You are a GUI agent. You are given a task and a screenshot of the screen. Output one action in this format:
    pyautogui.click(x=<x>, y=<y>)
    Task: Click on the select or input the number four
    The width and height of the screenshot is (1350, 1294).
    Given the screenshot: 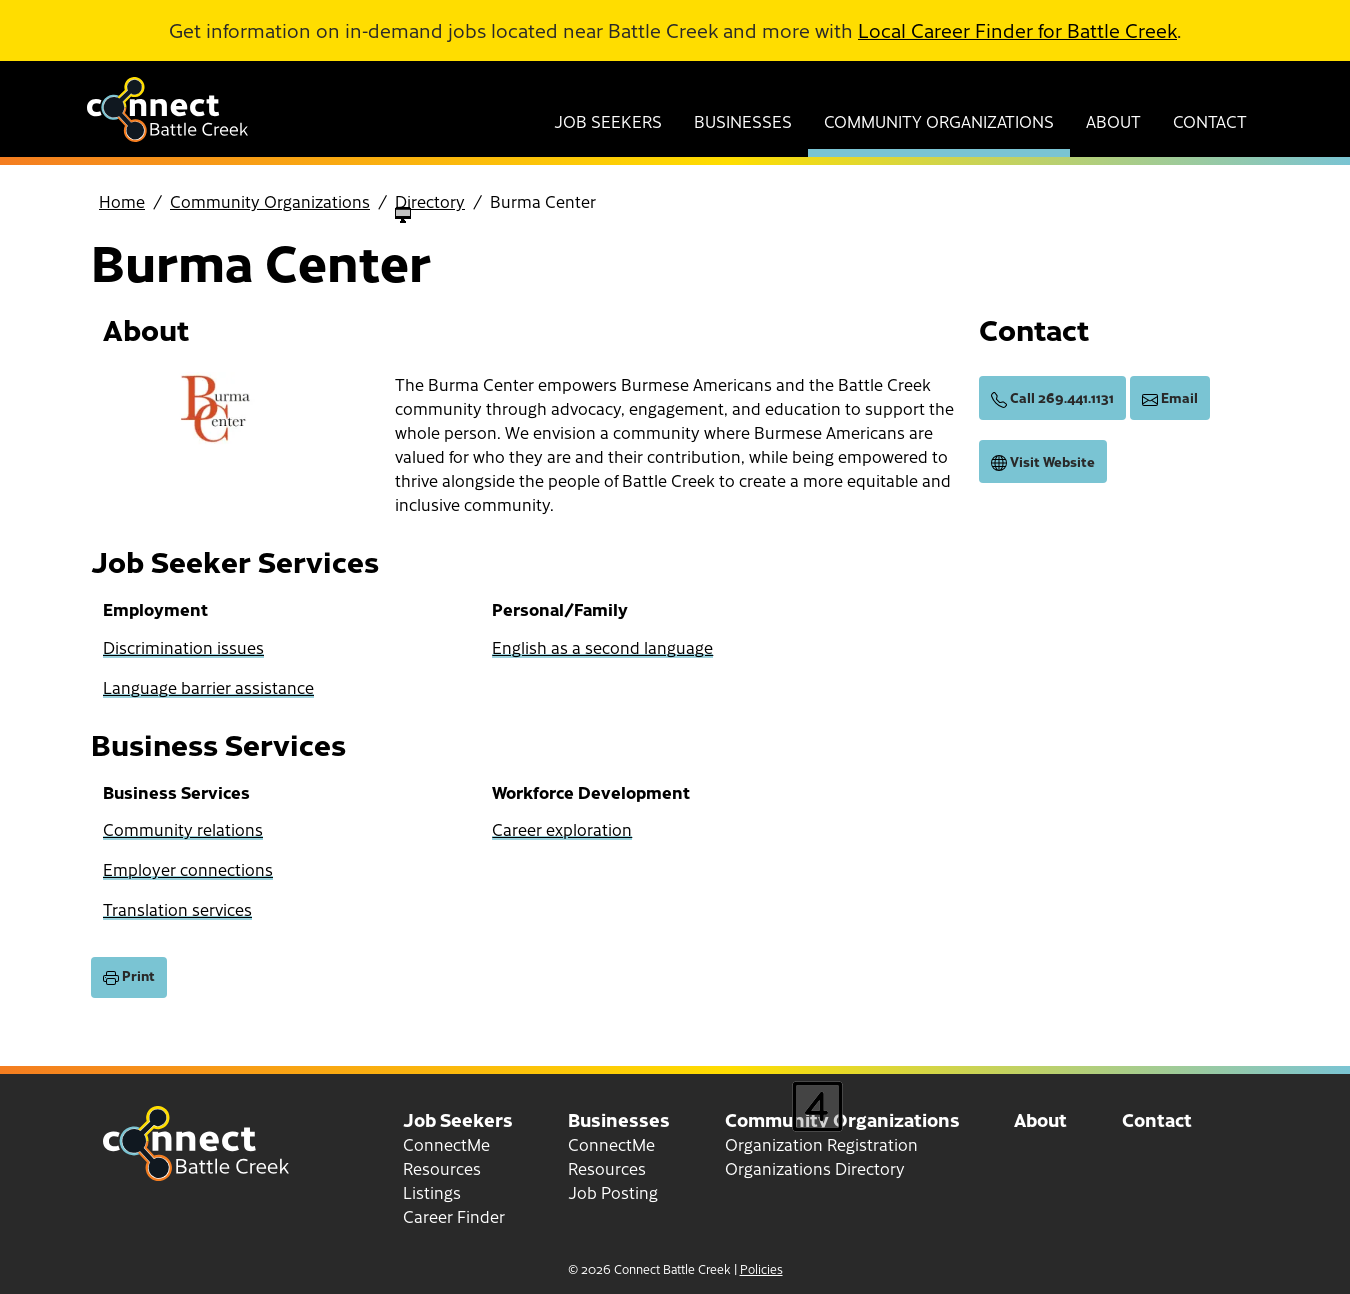 What is the action you would take?
    pyautogui.click(x=817, y=1106)
    